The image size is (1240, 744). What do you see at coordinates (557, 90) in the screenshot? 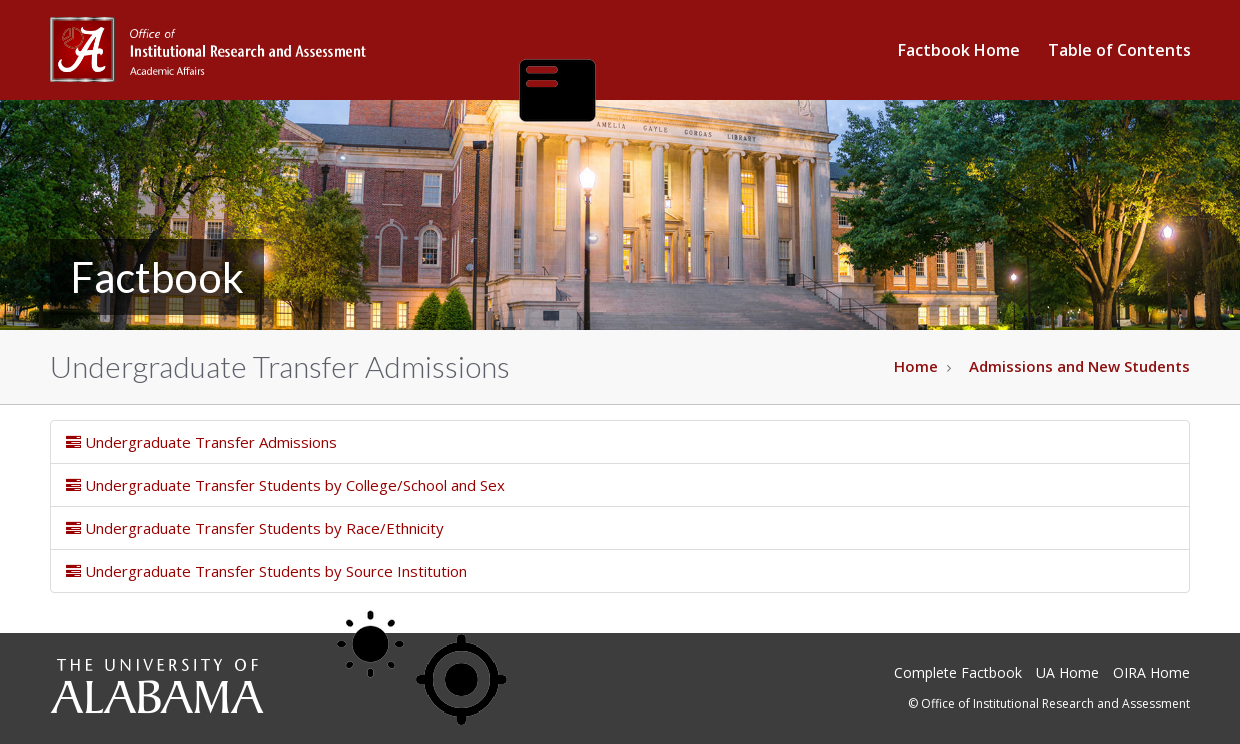
I see `view featured playlist` at bounding box center [557, 90].